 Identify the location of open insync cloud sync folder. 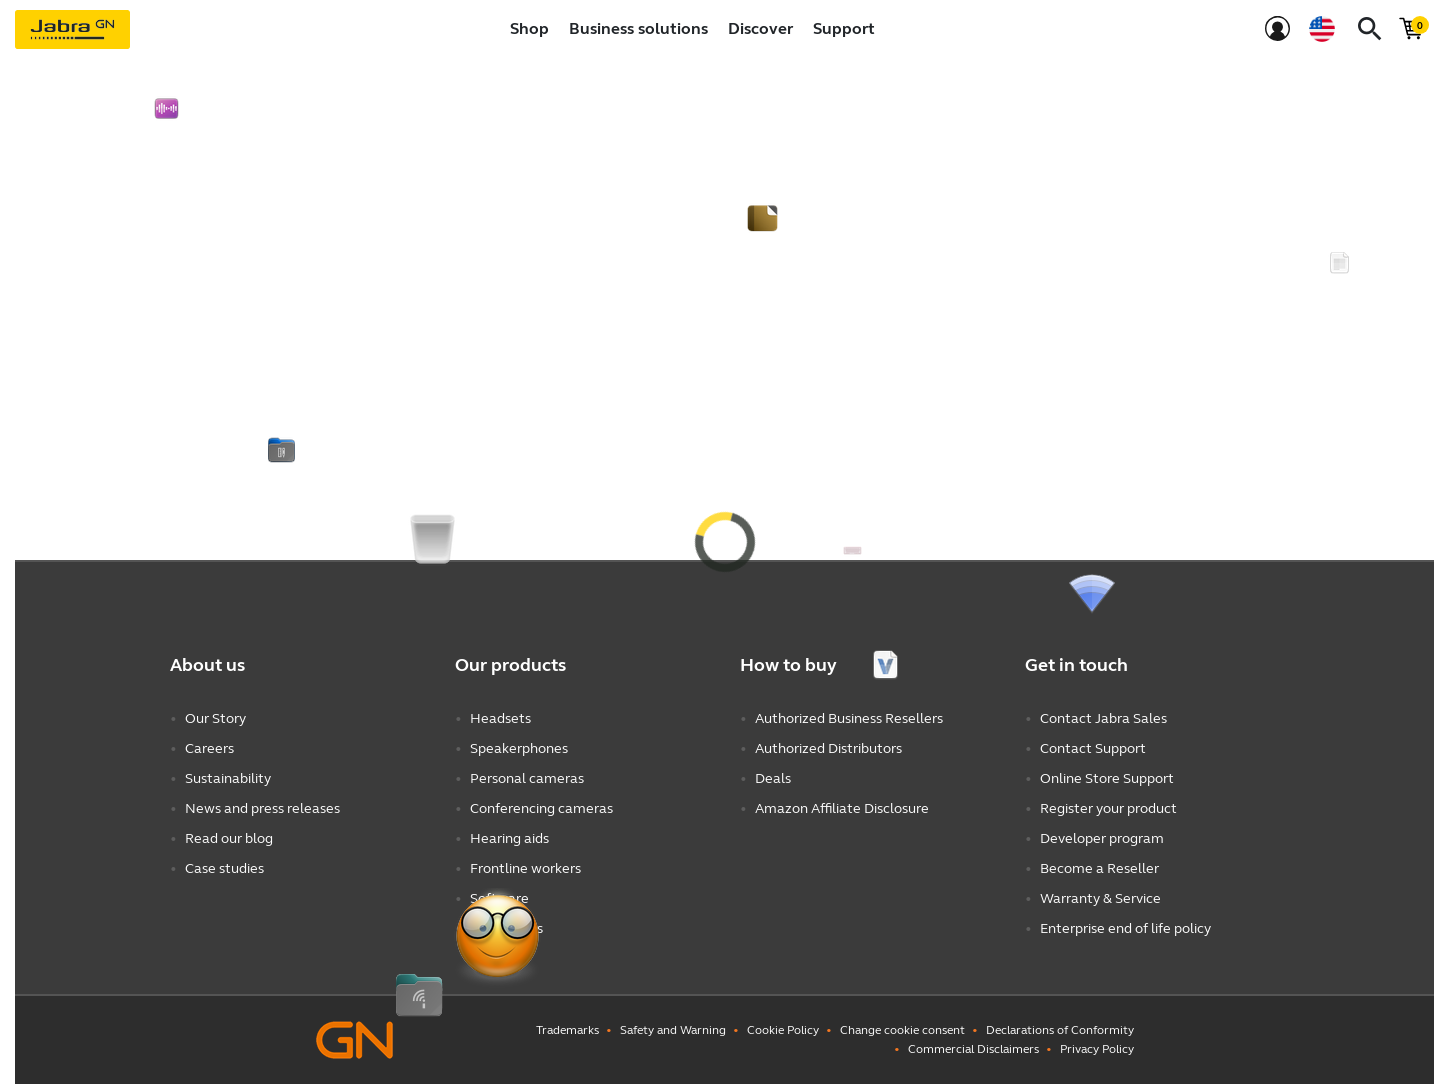
(419, 995).